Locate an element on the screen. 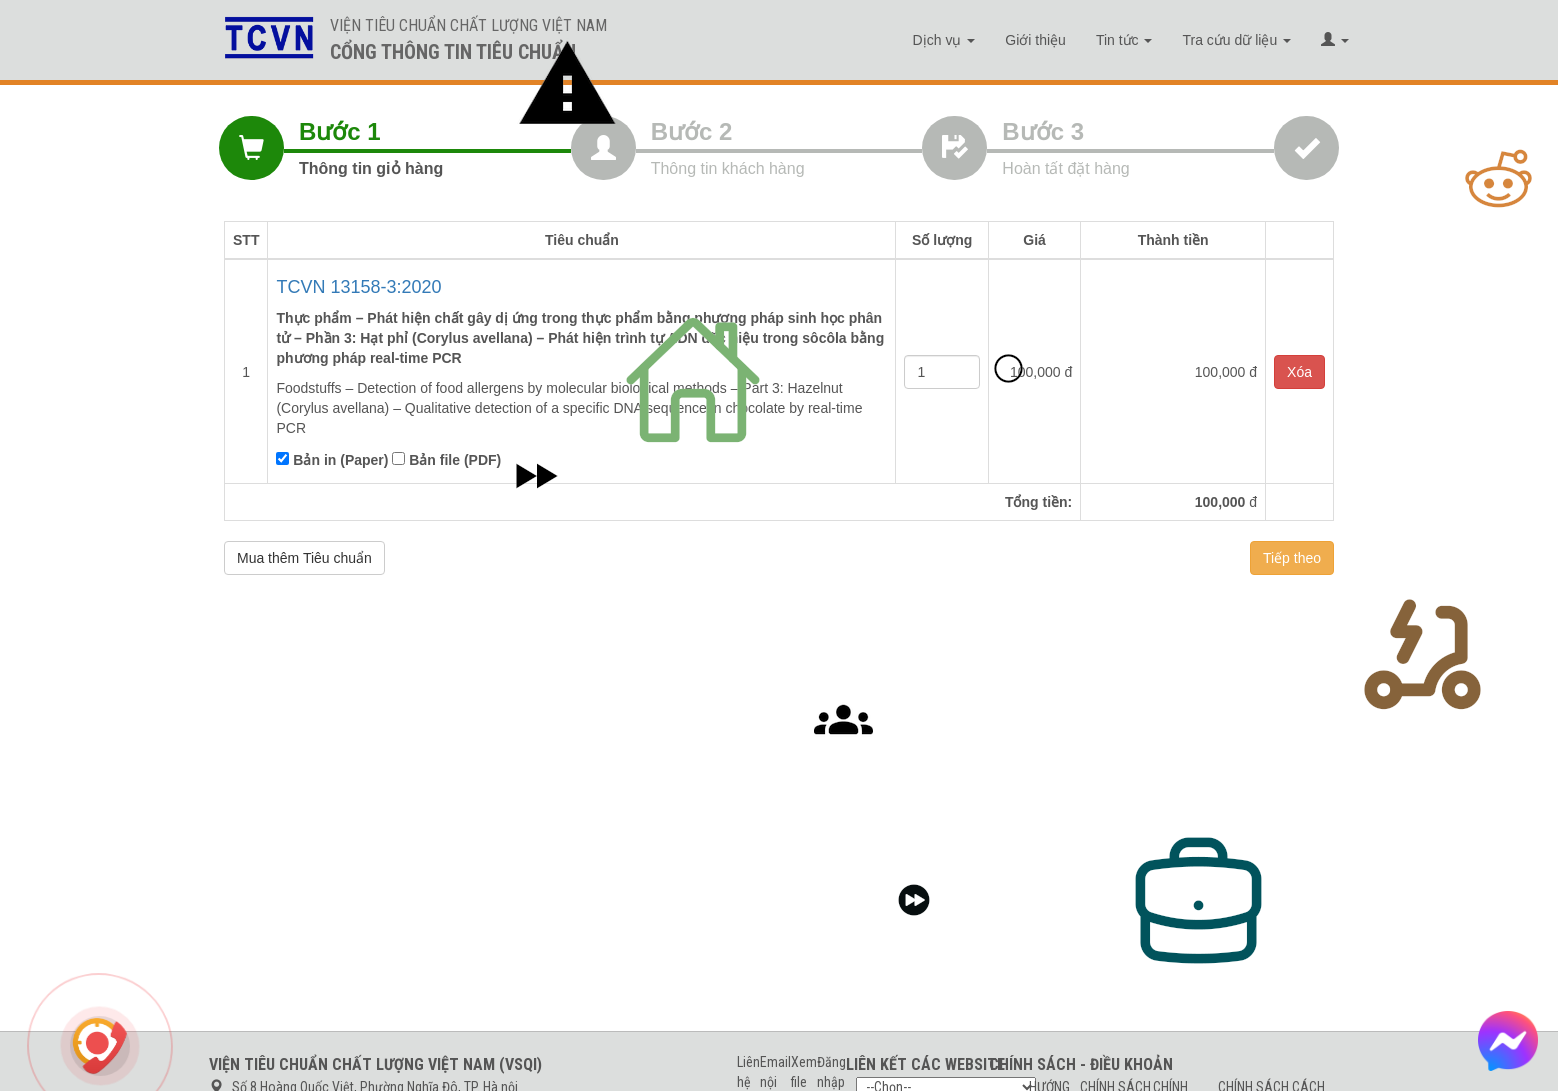  navigate to home screen is located at coordinates (693, 380).